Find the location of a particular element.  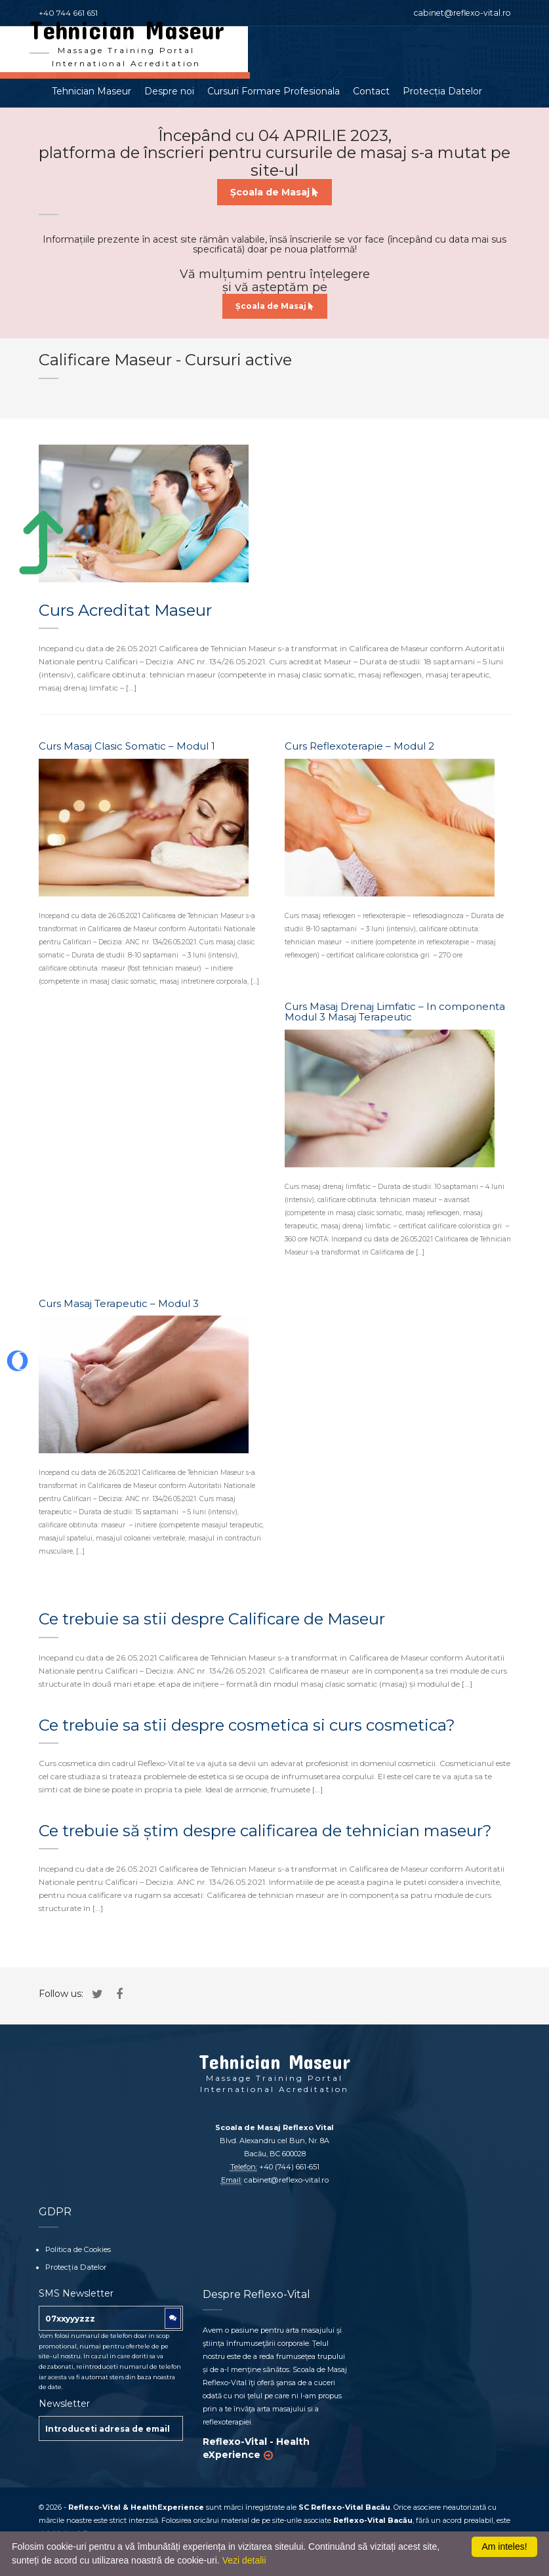

open Opera browser is located at coordinates (17, 1361).